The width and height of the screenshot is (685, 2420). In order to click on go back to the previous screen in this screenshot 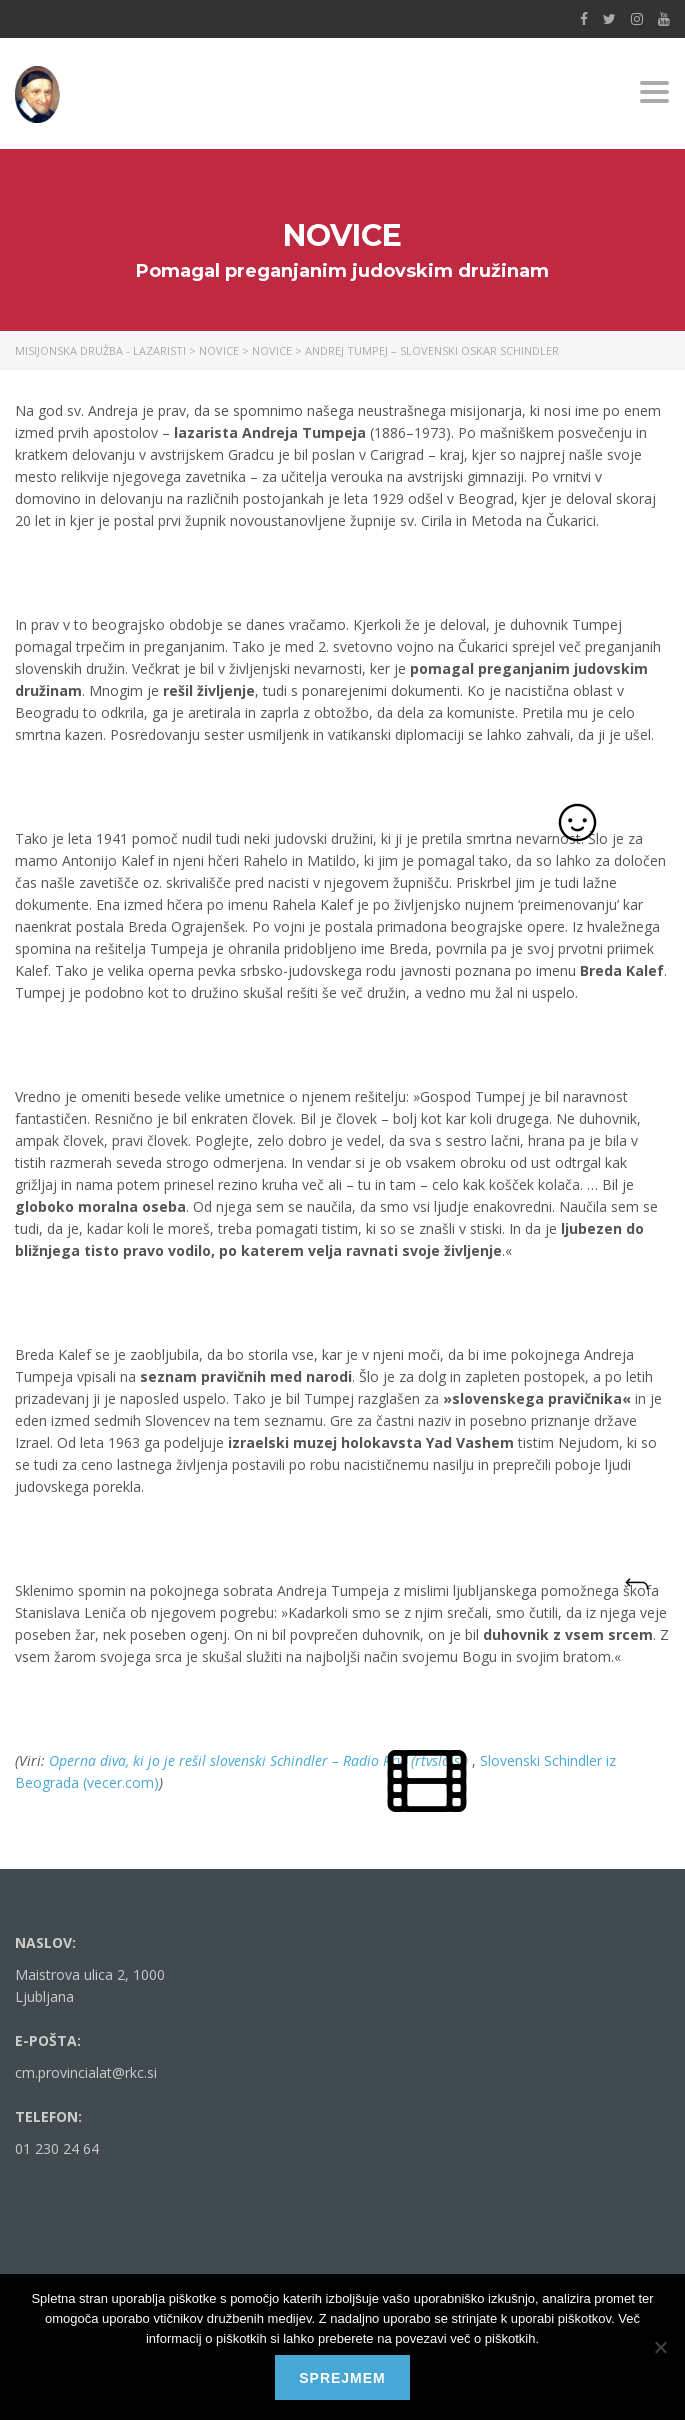, I will do `click(637, 1584)`.